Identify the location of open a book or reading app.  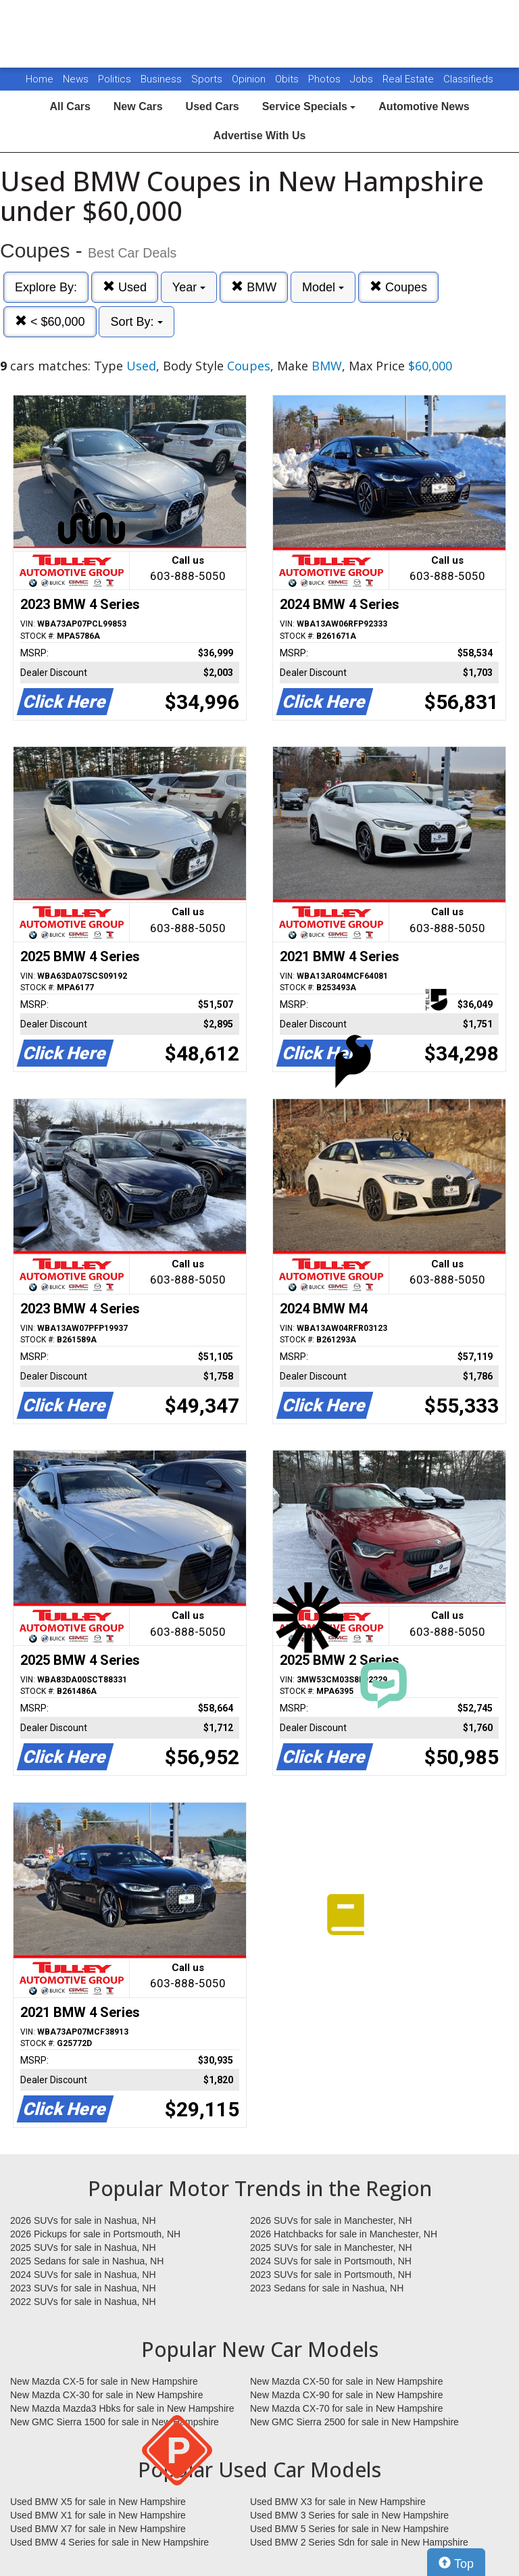
(345, 1914).